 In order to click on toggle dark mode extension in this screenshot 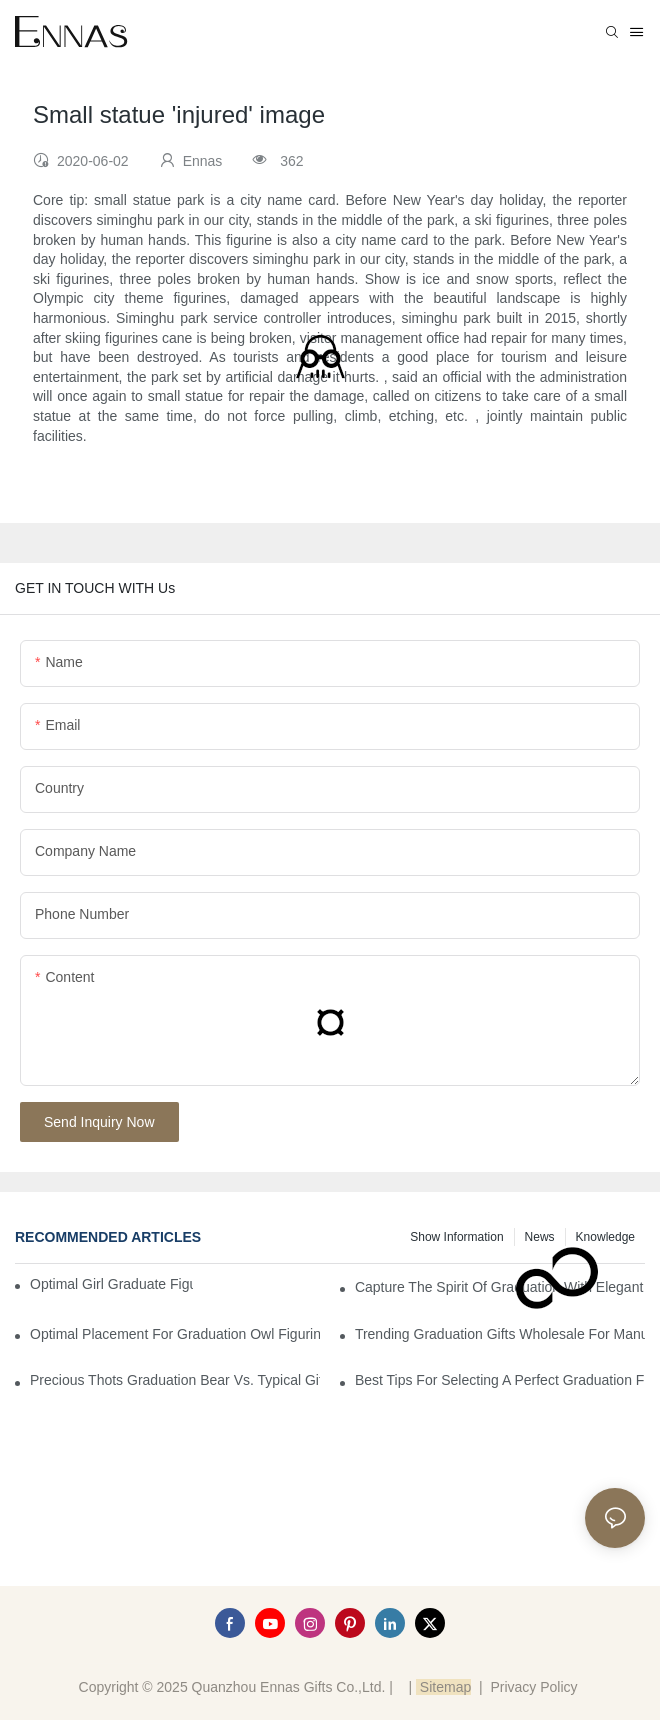, I will do `click(320, 356)`.